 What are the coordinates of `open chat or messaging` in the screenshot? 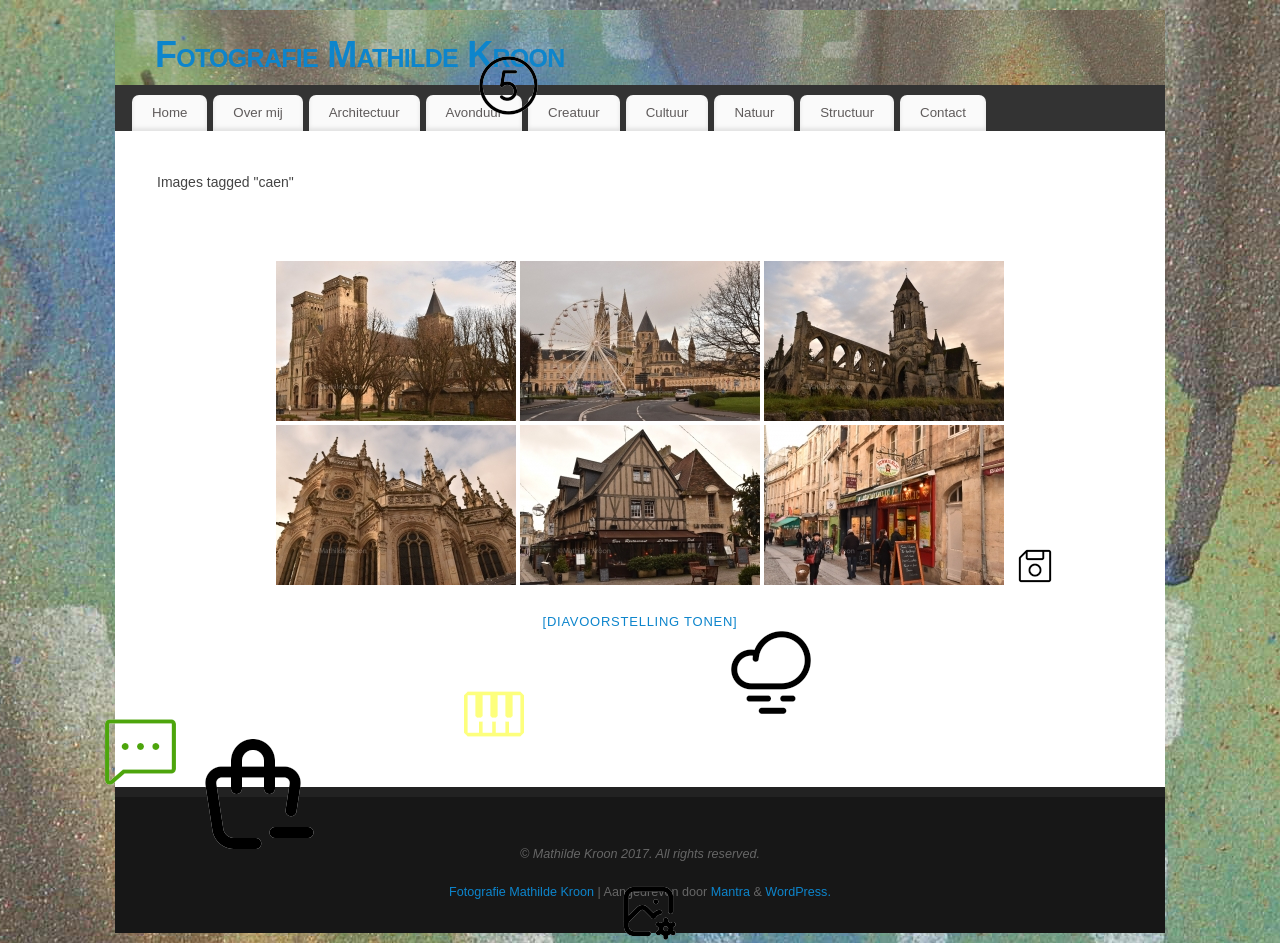 It's located at (140, 746).